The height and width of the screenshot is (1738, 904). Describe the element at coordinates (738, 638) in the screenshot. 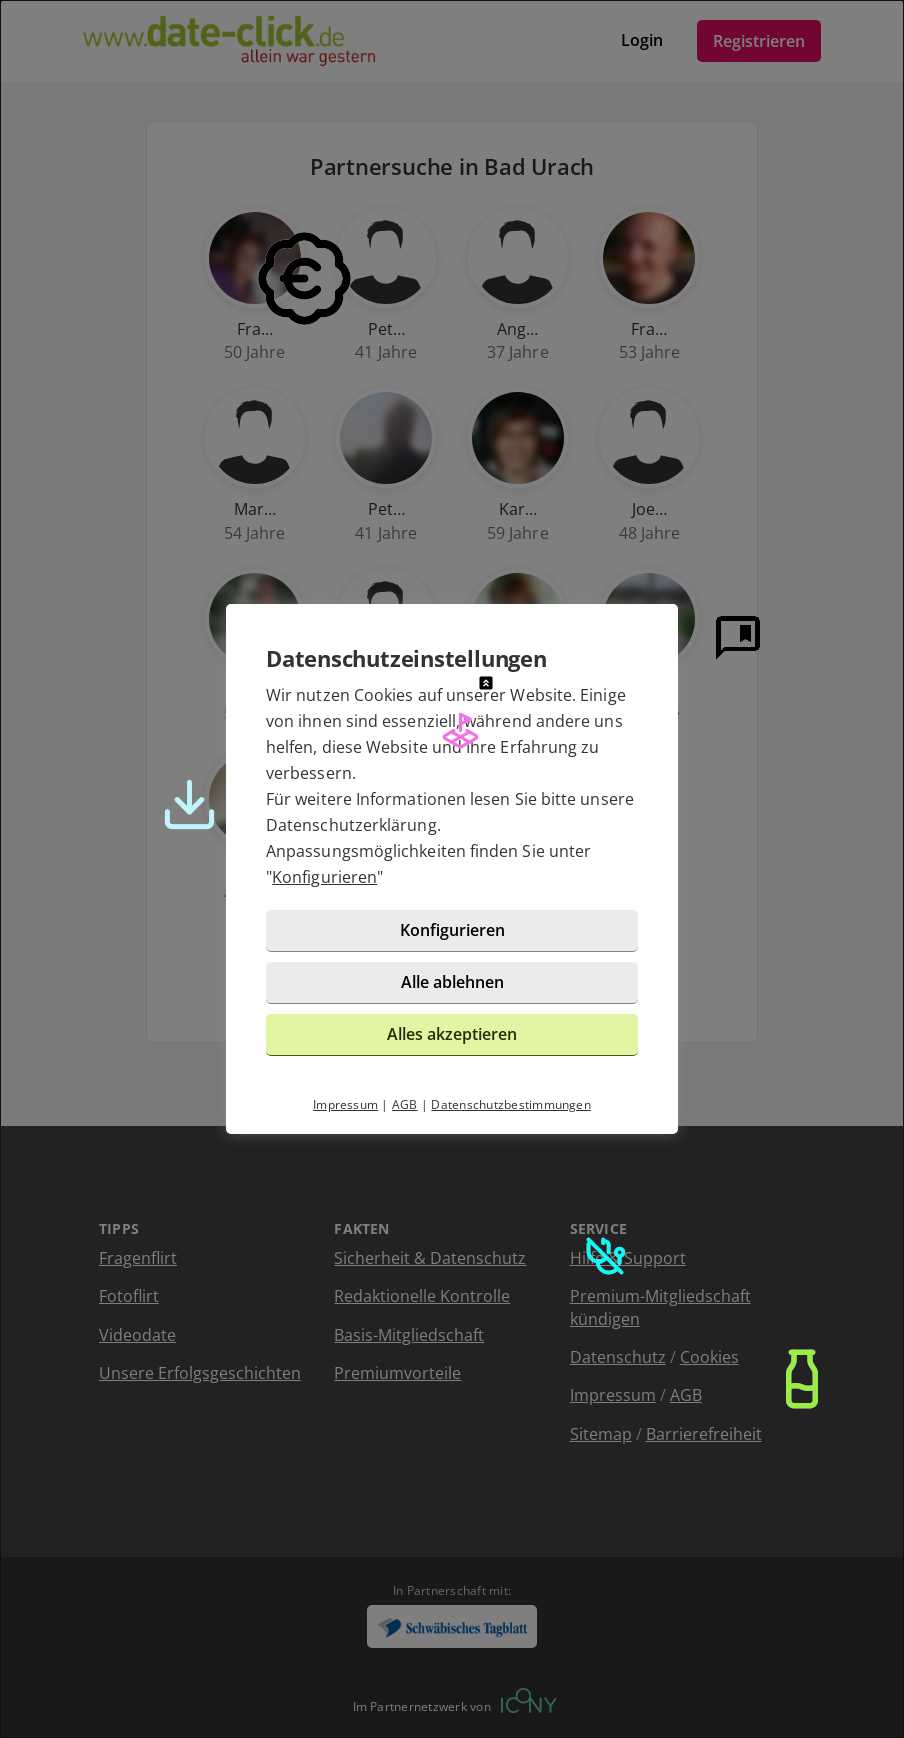

I see `access saved comments or messages` at that location.